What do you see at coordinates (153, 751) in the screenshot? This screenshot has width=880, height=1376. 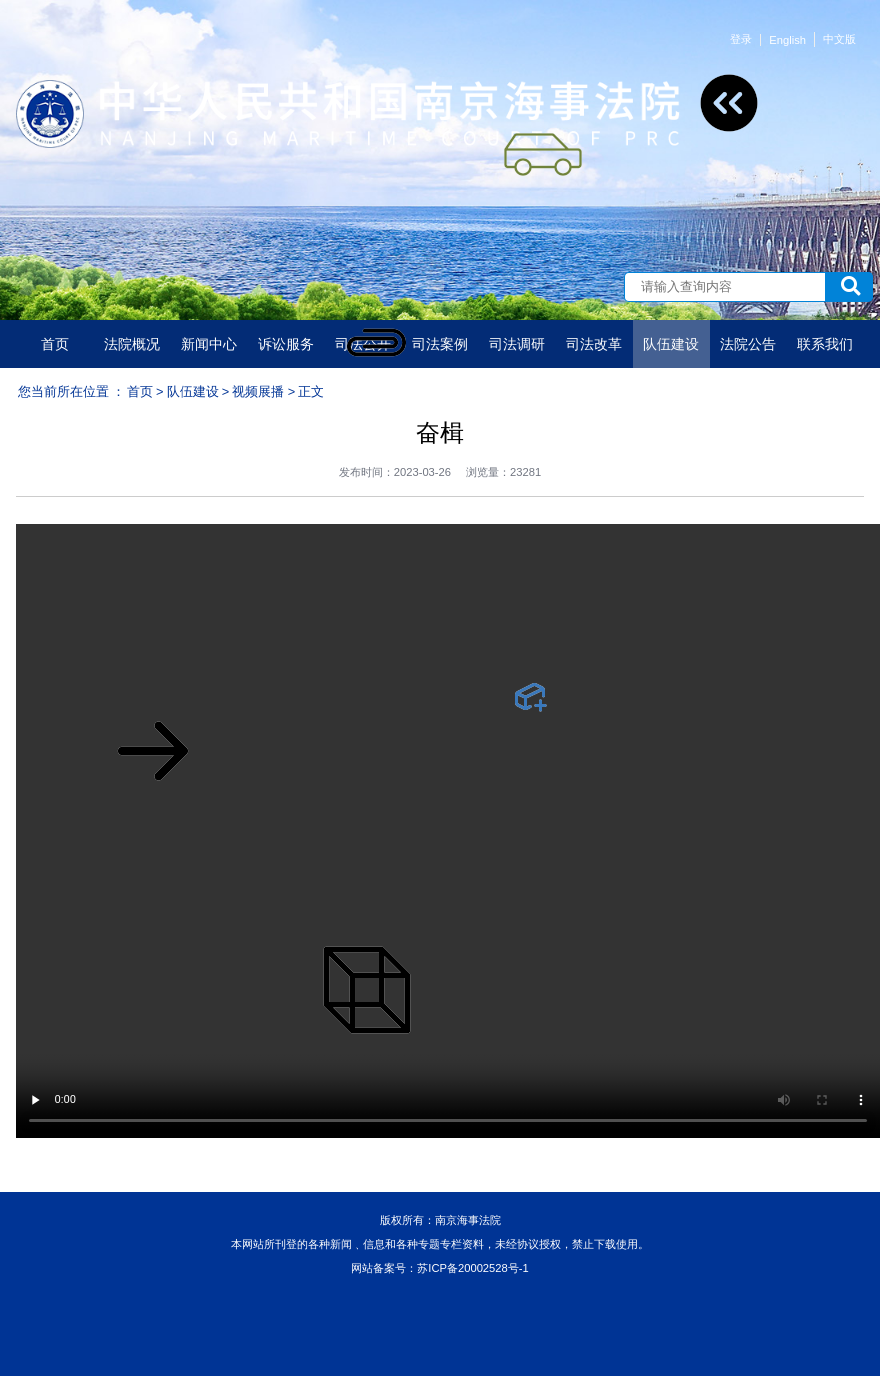 I see `proceed to the next step` at bounding box center [153, 751].